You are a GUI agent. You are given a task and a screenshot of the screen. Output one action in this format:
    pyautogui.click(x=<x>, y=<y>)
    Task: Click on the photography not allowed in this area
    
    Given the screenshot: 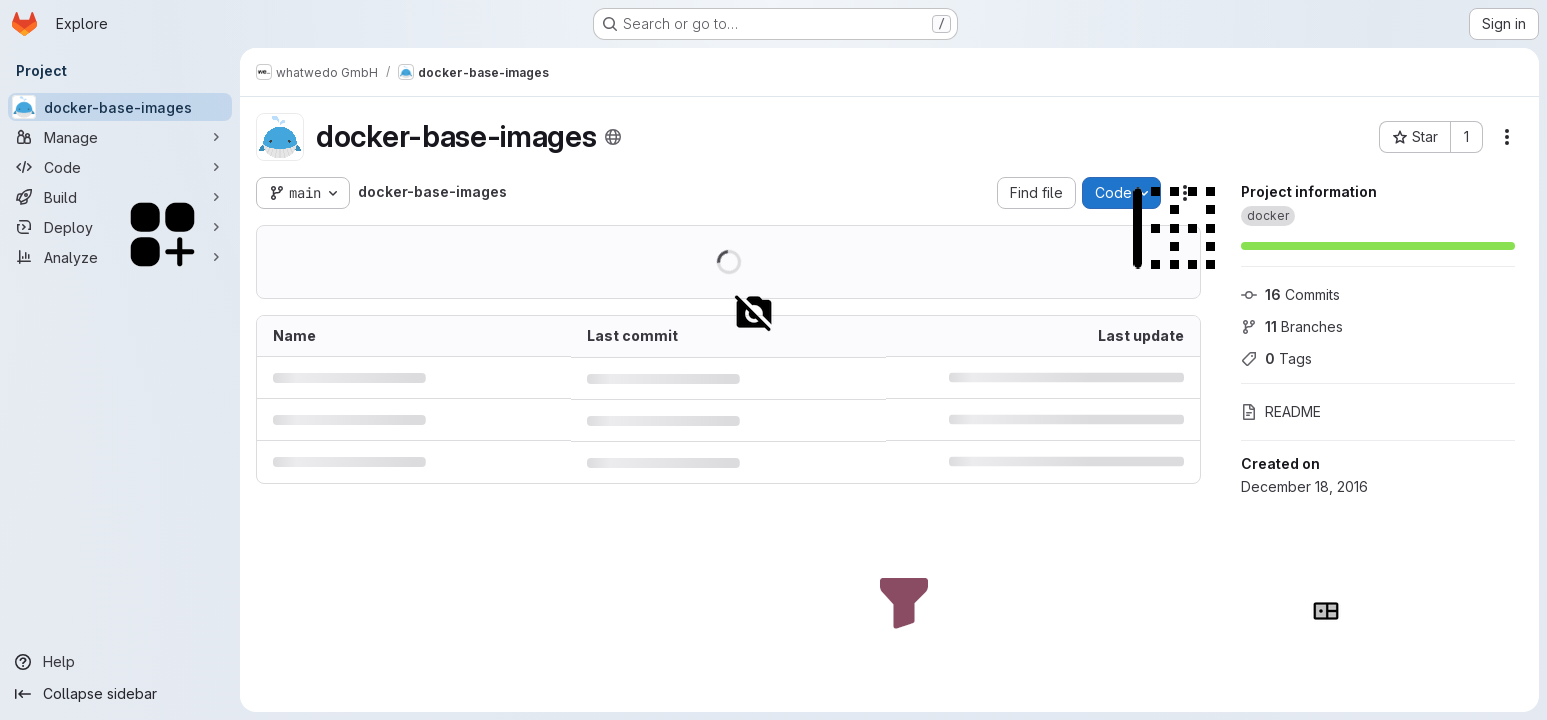 What is the action you would take?
    pyautogui.click(x=754, y=312)
    